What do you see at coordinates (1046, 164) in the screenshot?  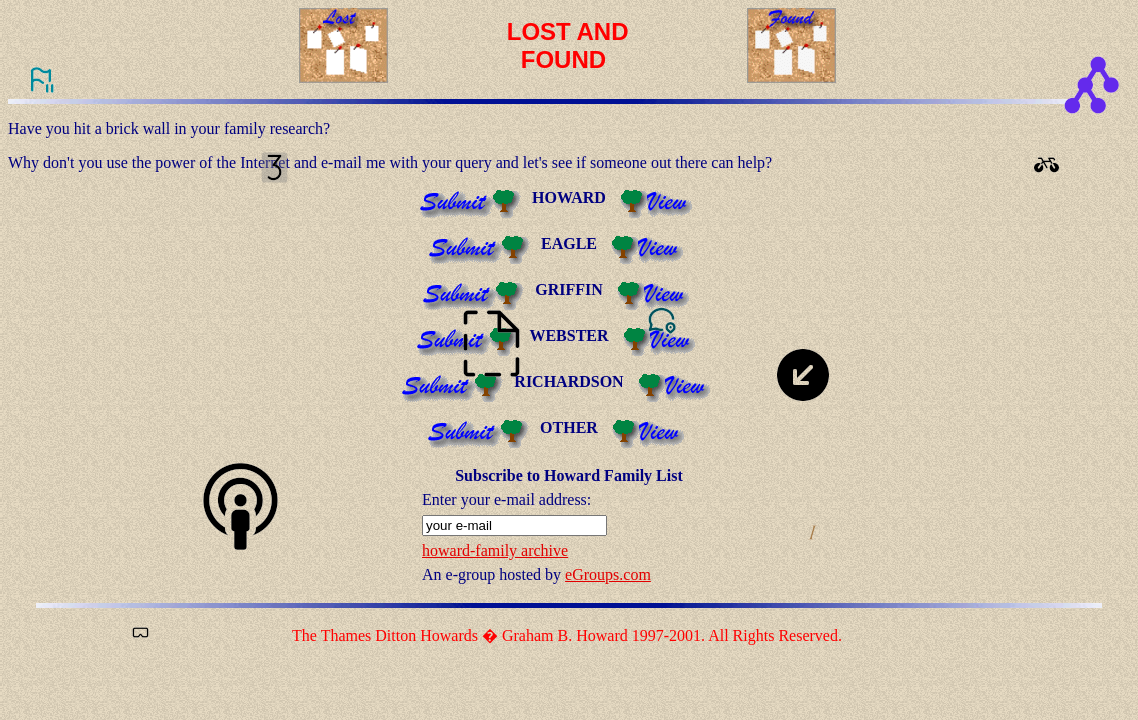 I see `select bicycle as transportation mode` at bounding box center [1046, 164].